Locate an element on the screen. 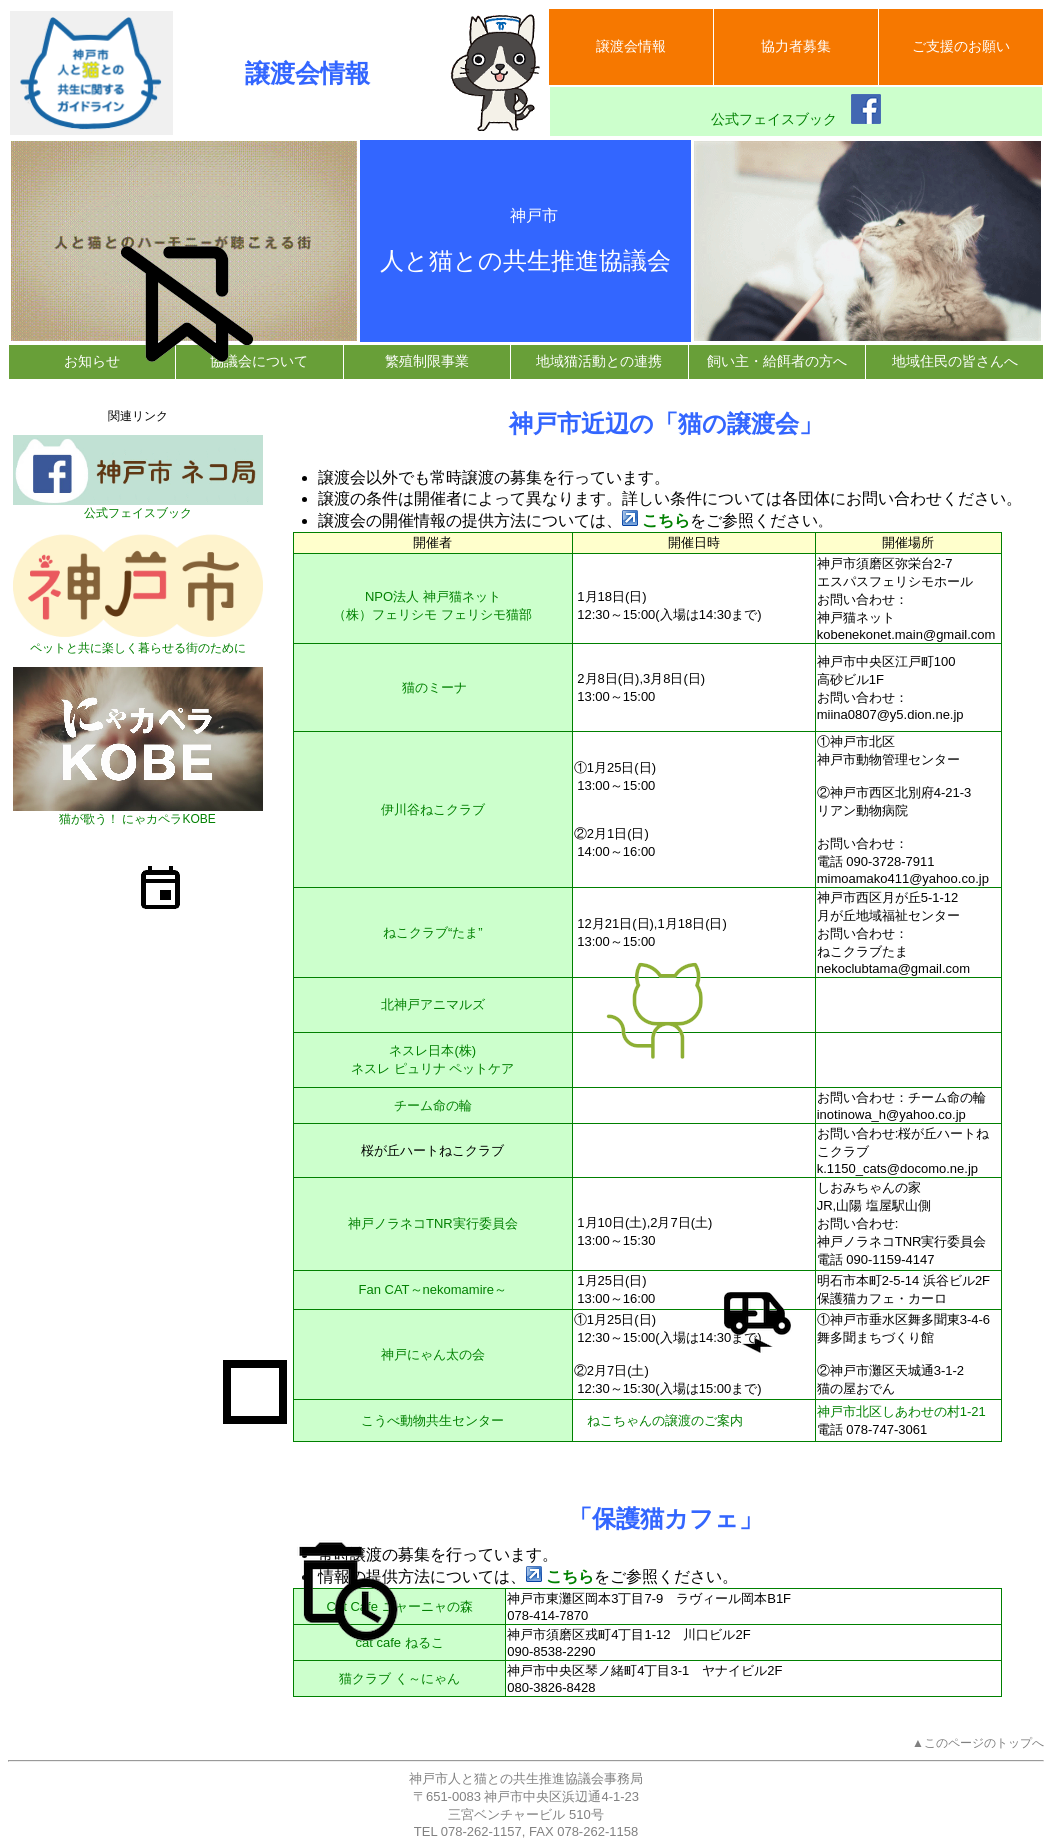 The width and height of the screenshot is (1052, 1847). view calendar or scheduled events is located at coordinates (160, 887).